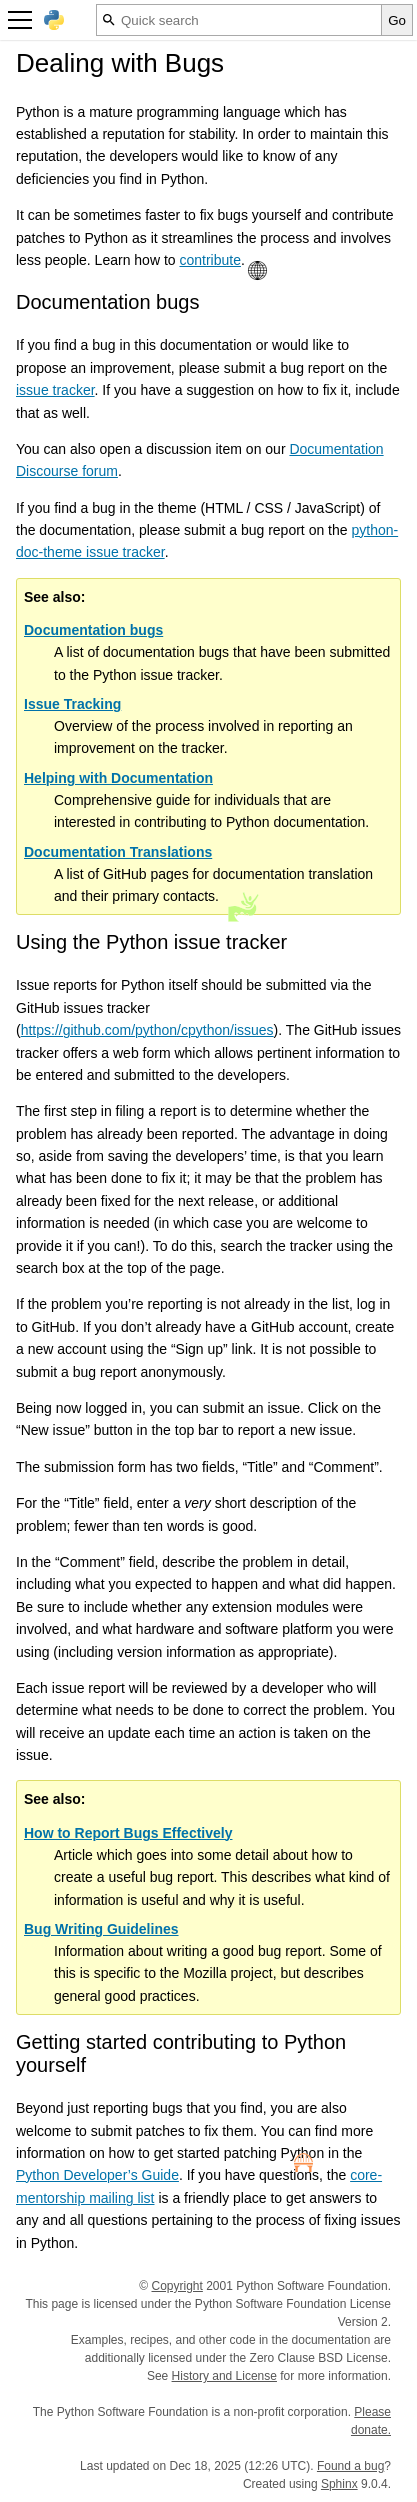 The width and height of the screenshot is (417, 2502). Describe the element at coordinates (303, 2162) in the screenshot. I see `navigate to bridges or infrastructure on a map` at that location.